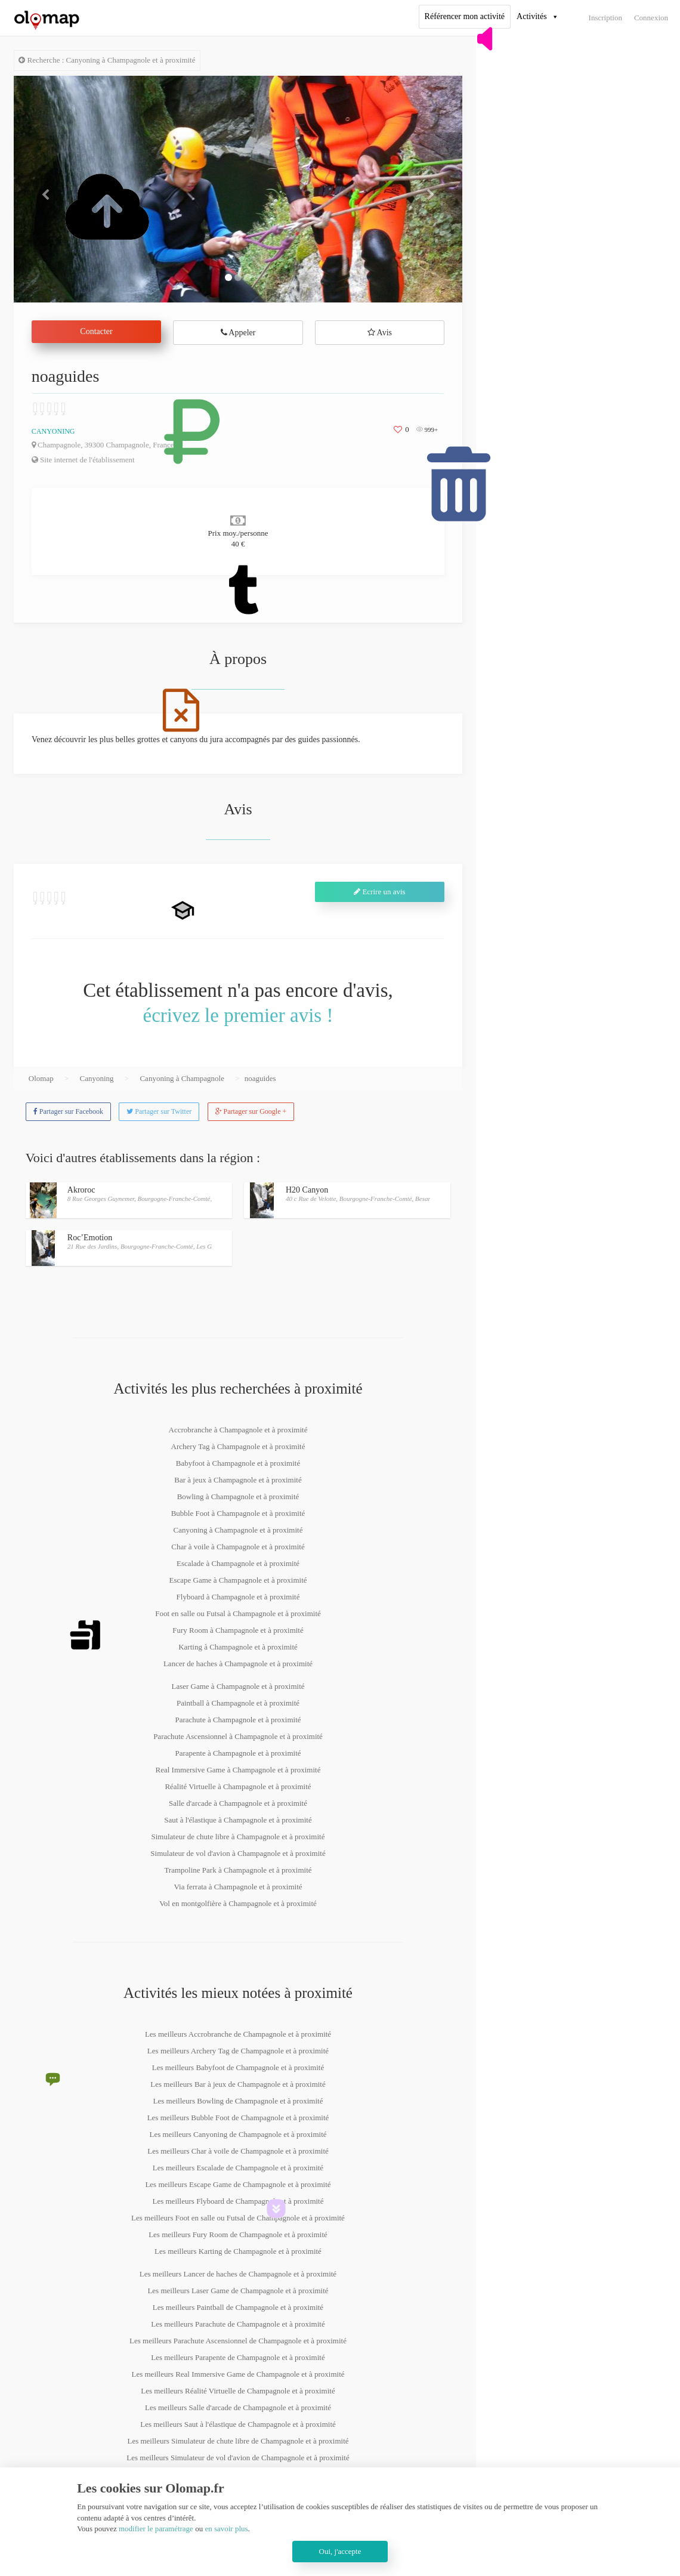 Image resolution: width=680 pixels, height=2576 pixels. Describe the element at coordinates (85, 1635) in the screenshot. I see `view packing or shipping status` at that location.